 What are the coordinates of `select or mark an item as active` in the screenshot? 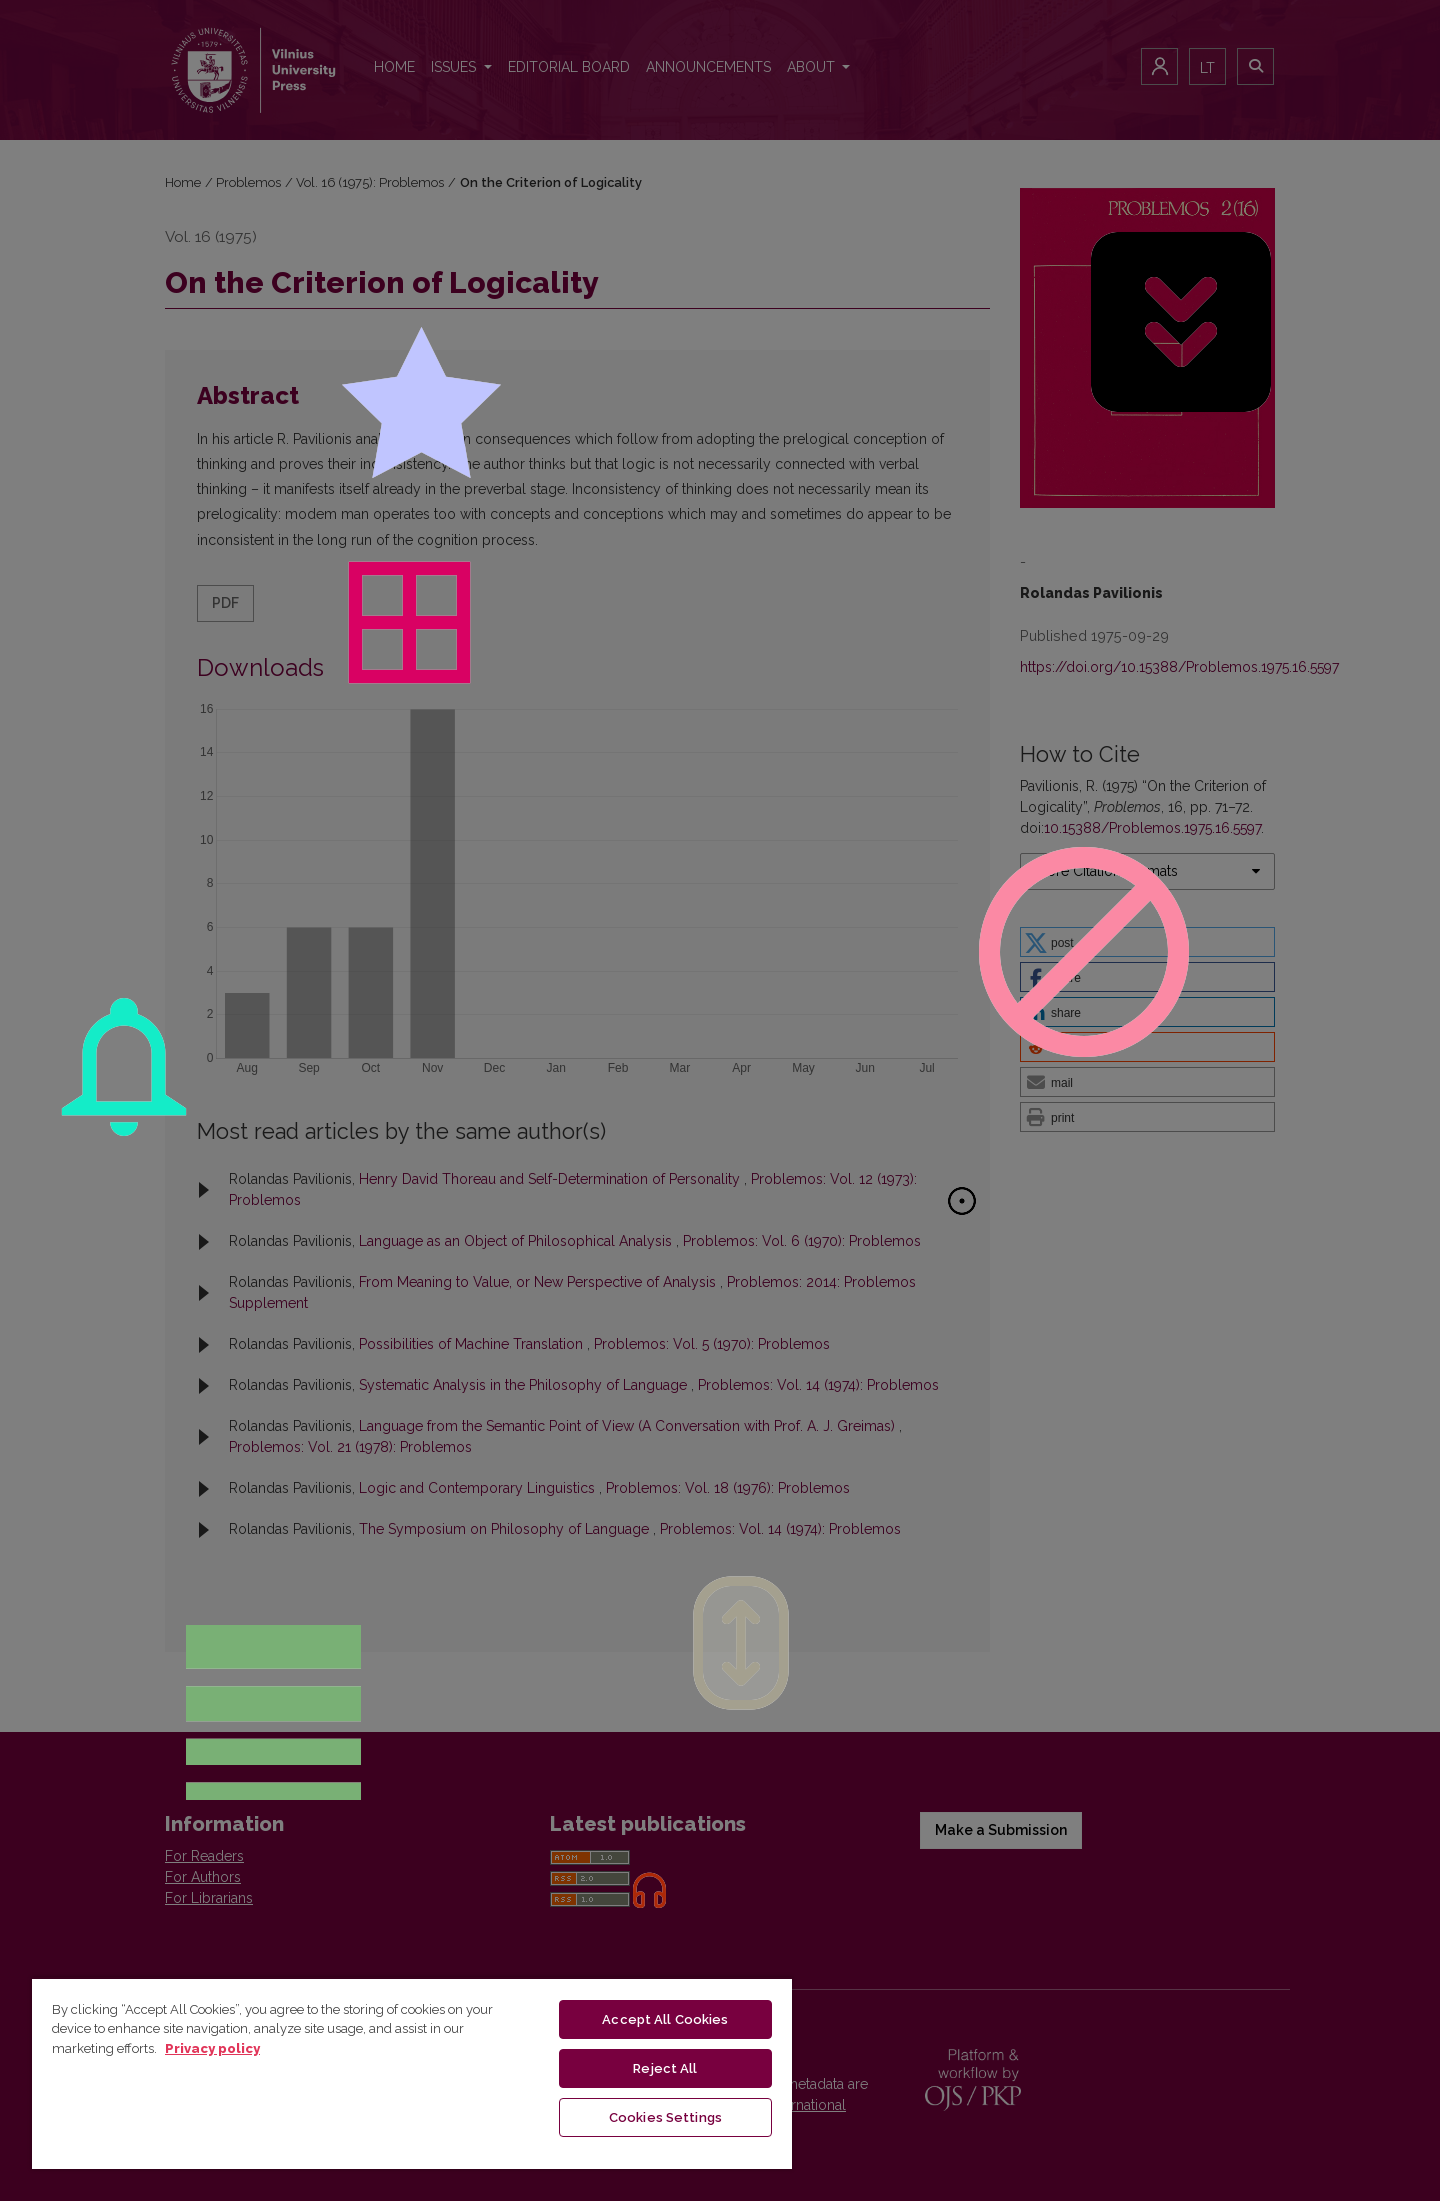 It's located at (962, 1201).